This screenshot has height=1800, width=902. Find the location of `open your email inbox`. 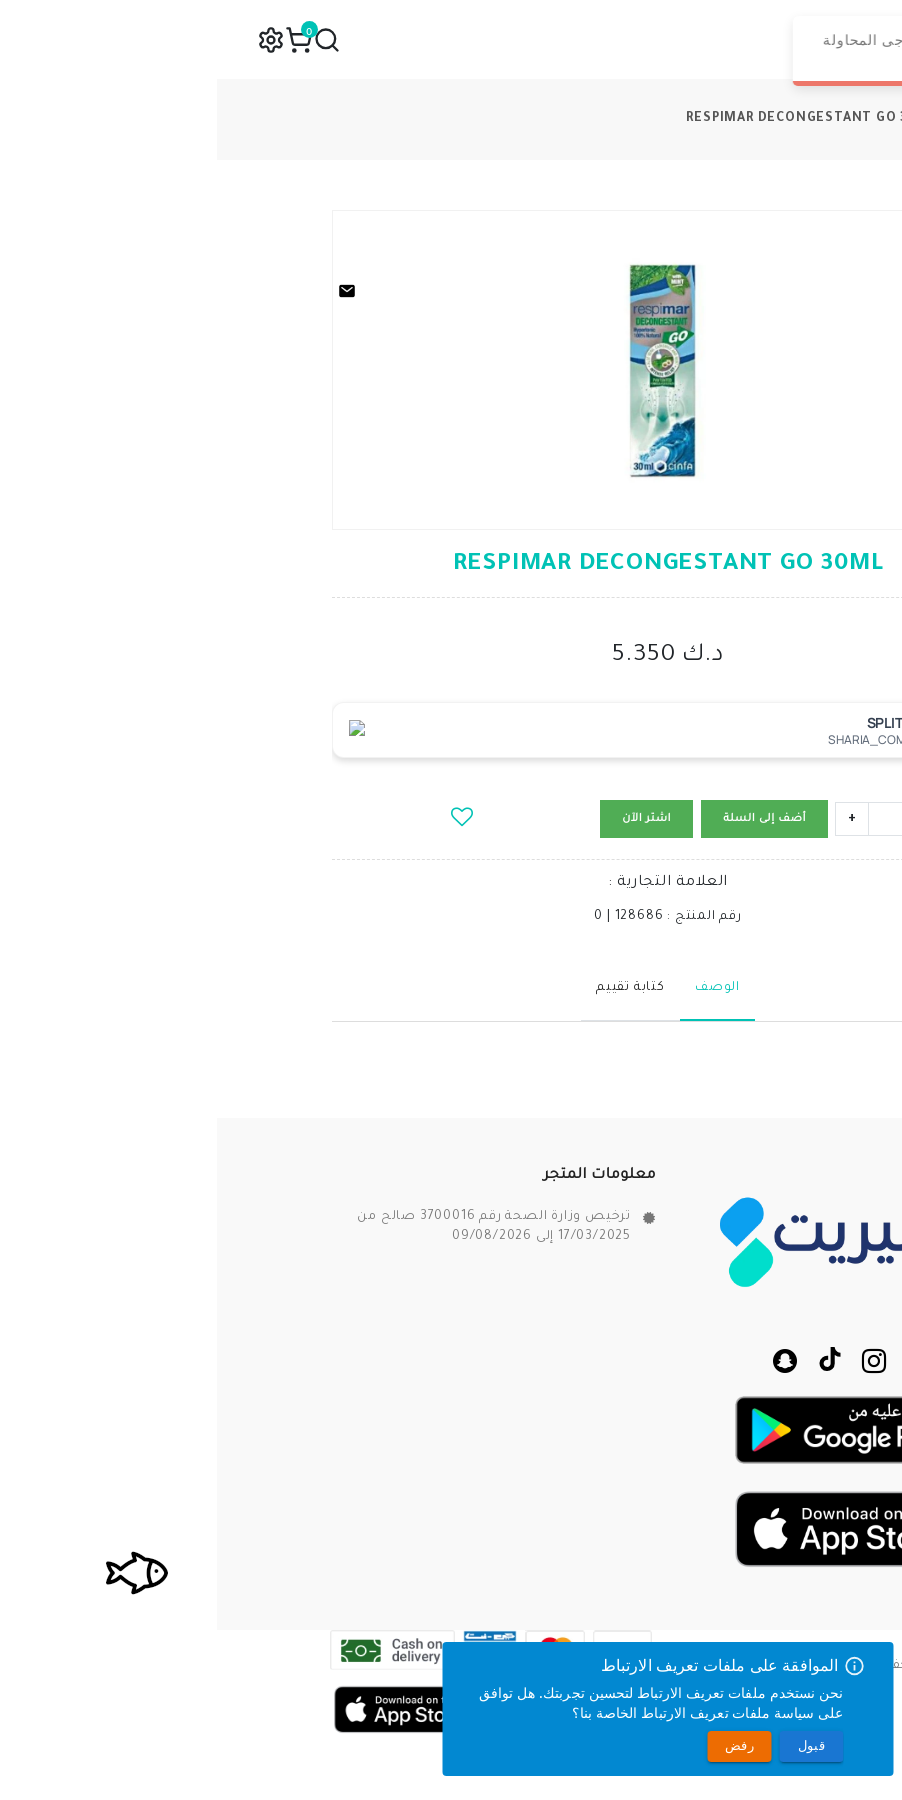

open your email inbox is located at coordinates (347, 291).